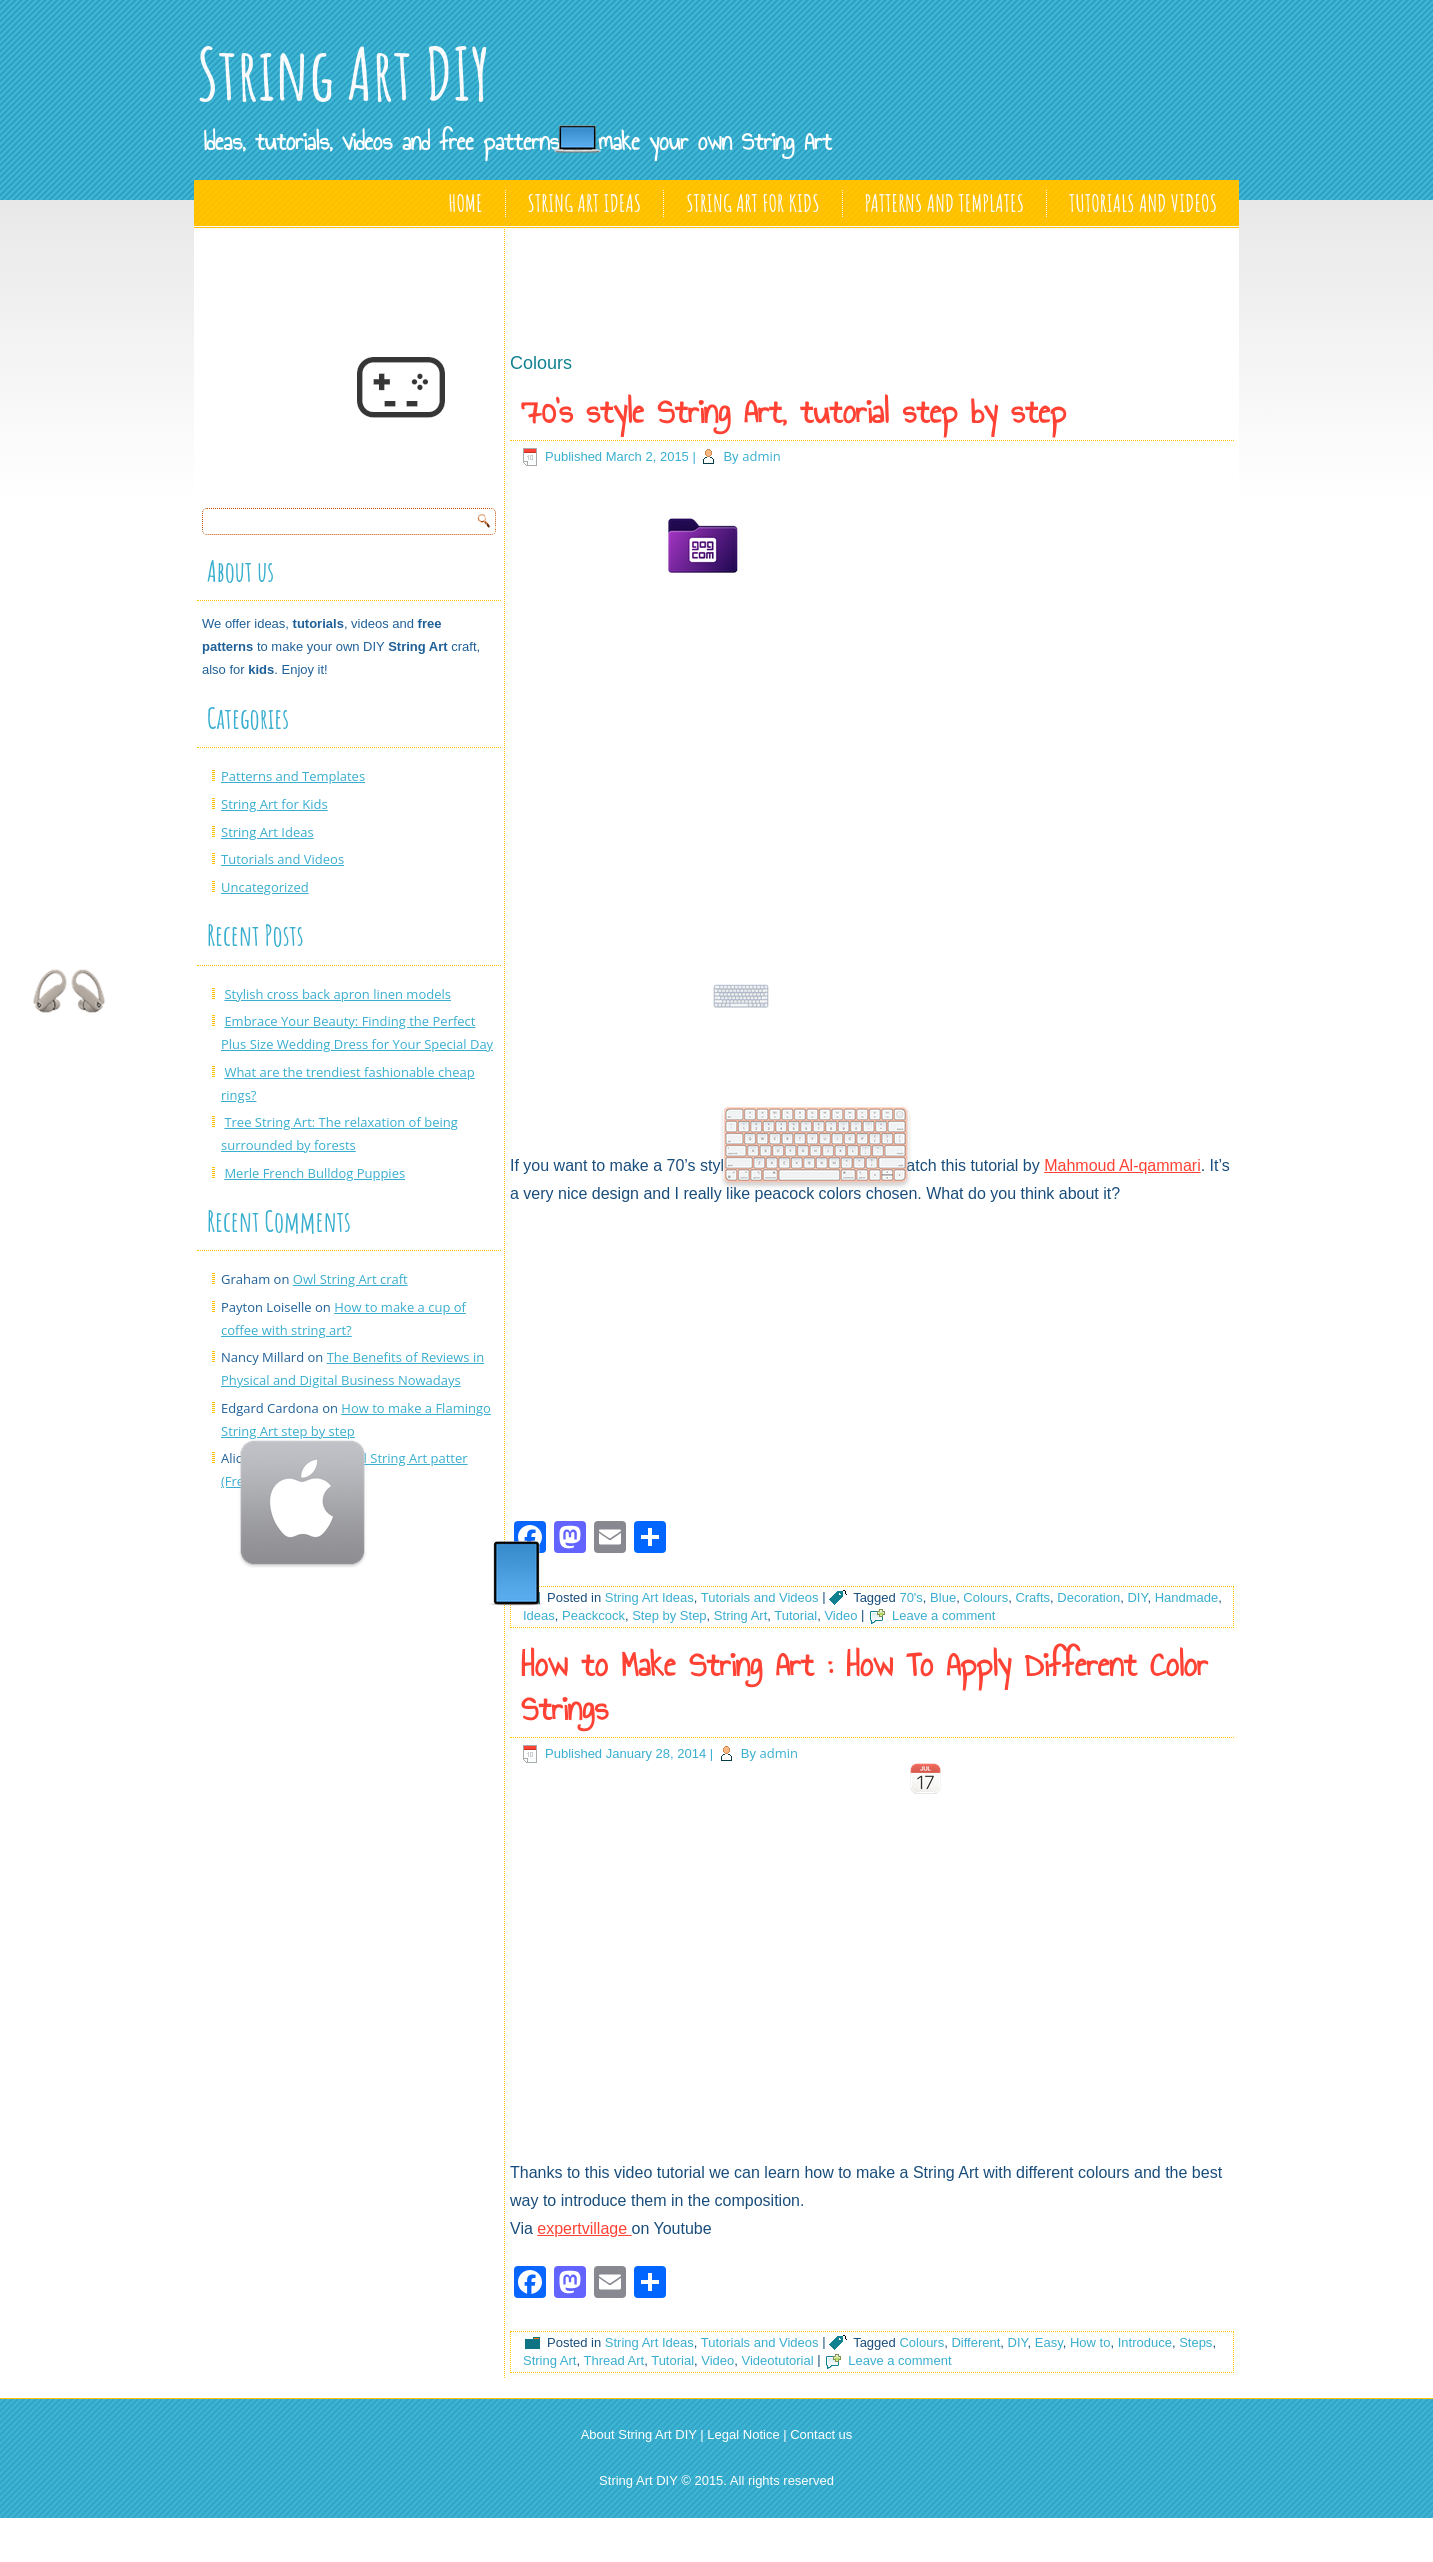 Image resolution: width=1433 pixels, height=2562 pixels. I want to click on represents this macbook pro in system settings, so click(577, 138).